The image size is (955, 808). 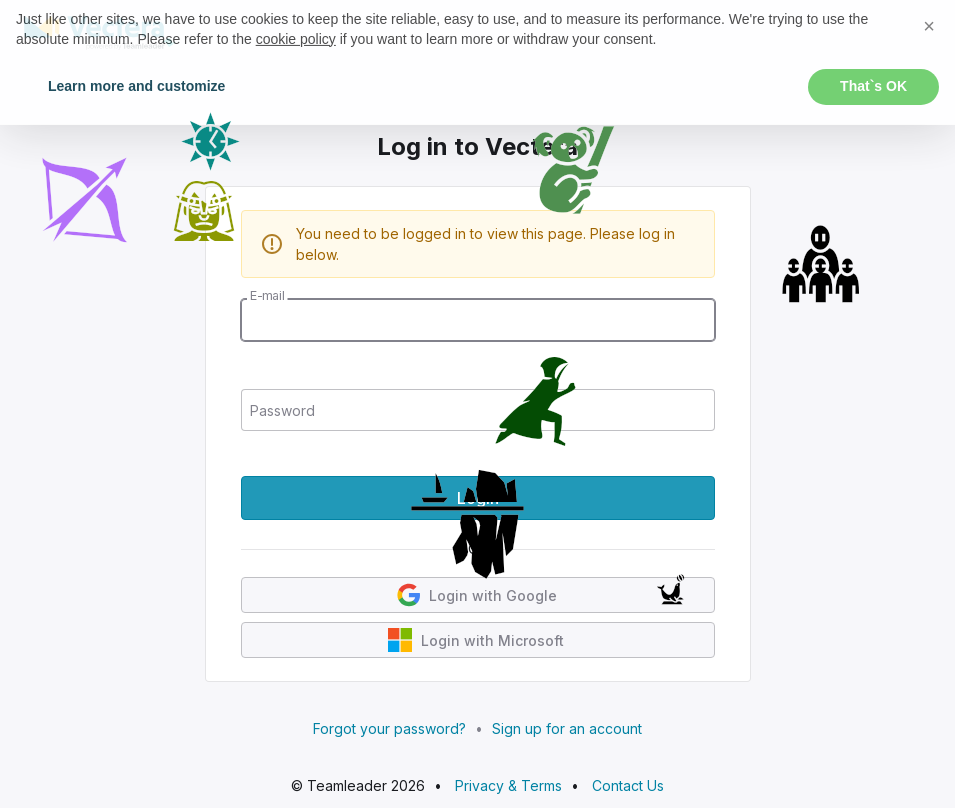 I want to click on view or set sun-based time settings, so click(x=210, y=141).